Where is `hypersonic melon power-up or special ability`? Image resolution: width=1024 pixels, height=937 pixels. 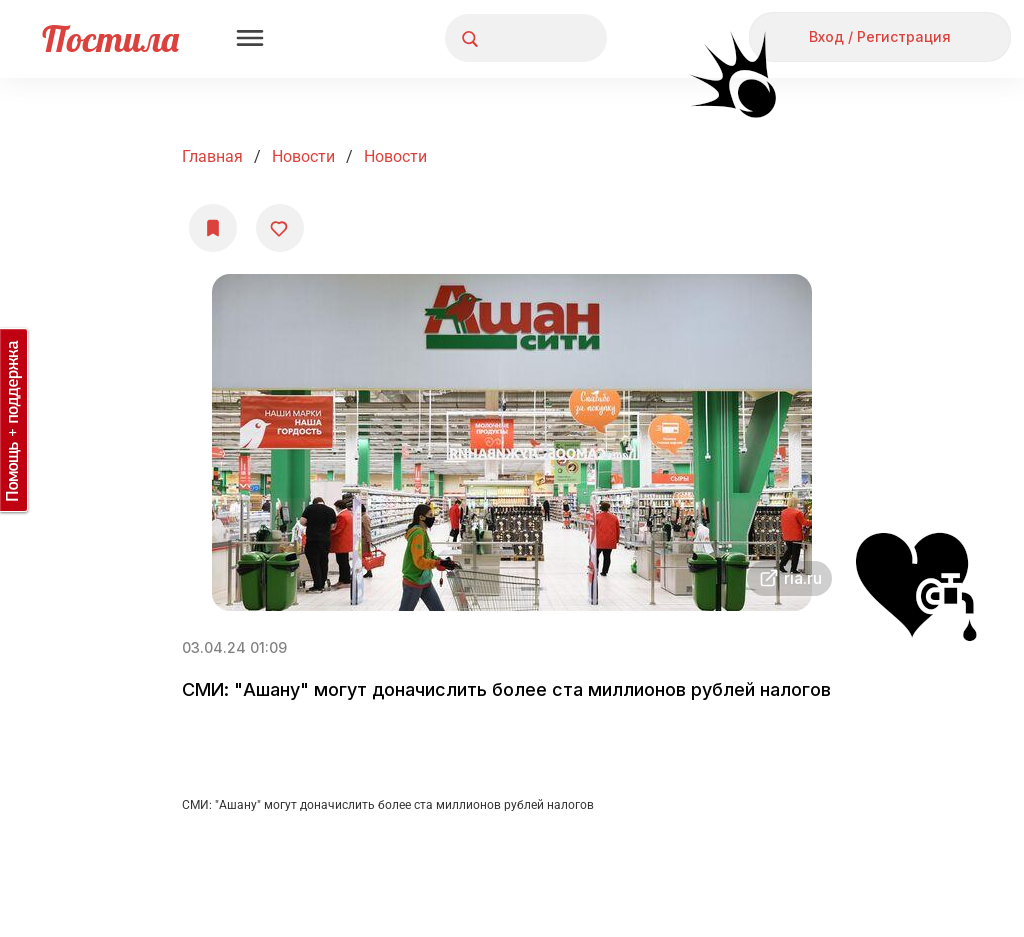 hypersonic melon power-up or special ability is located at coordinates (732, 73).